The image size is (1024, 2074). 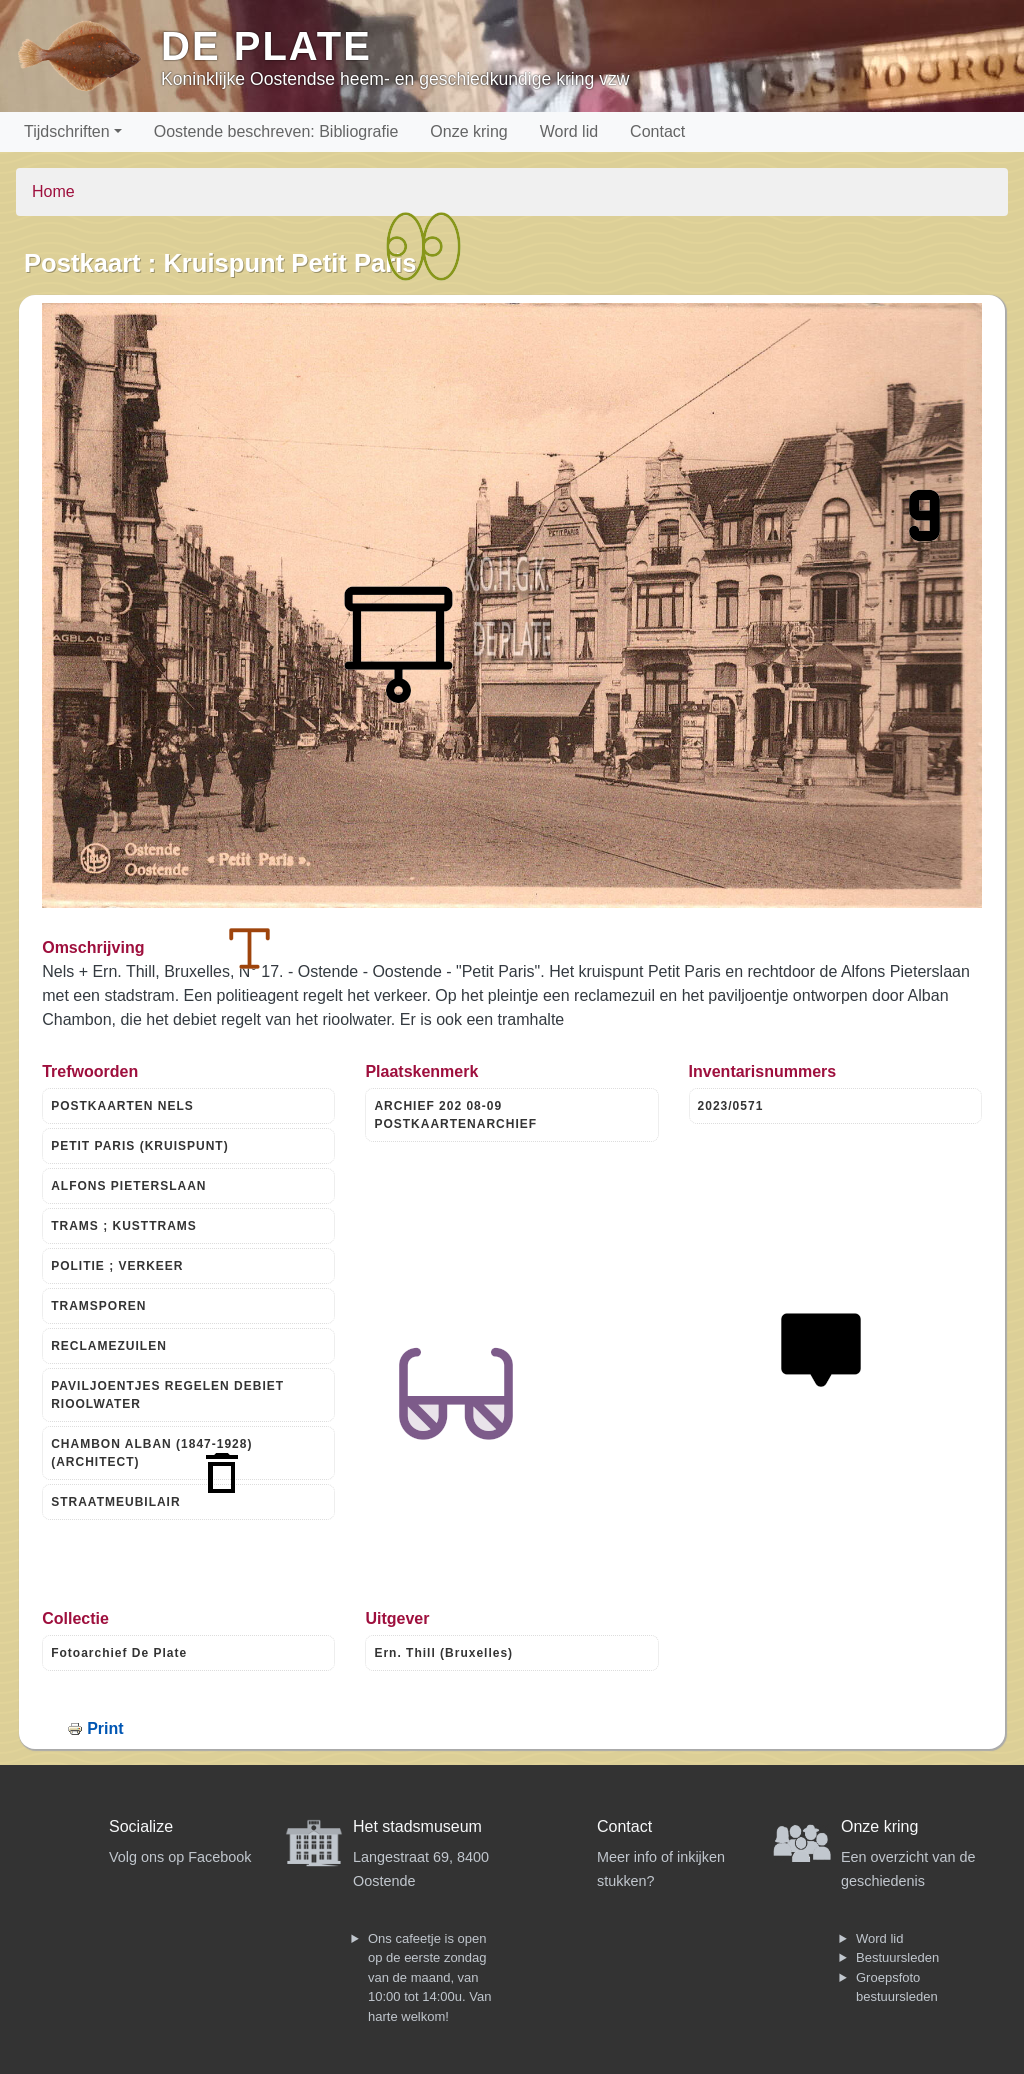 What do you see at coordinates (456, 1396) in the screenshot?
I see `toggle summer or vacation mode` at bounding box center [456, 1396].